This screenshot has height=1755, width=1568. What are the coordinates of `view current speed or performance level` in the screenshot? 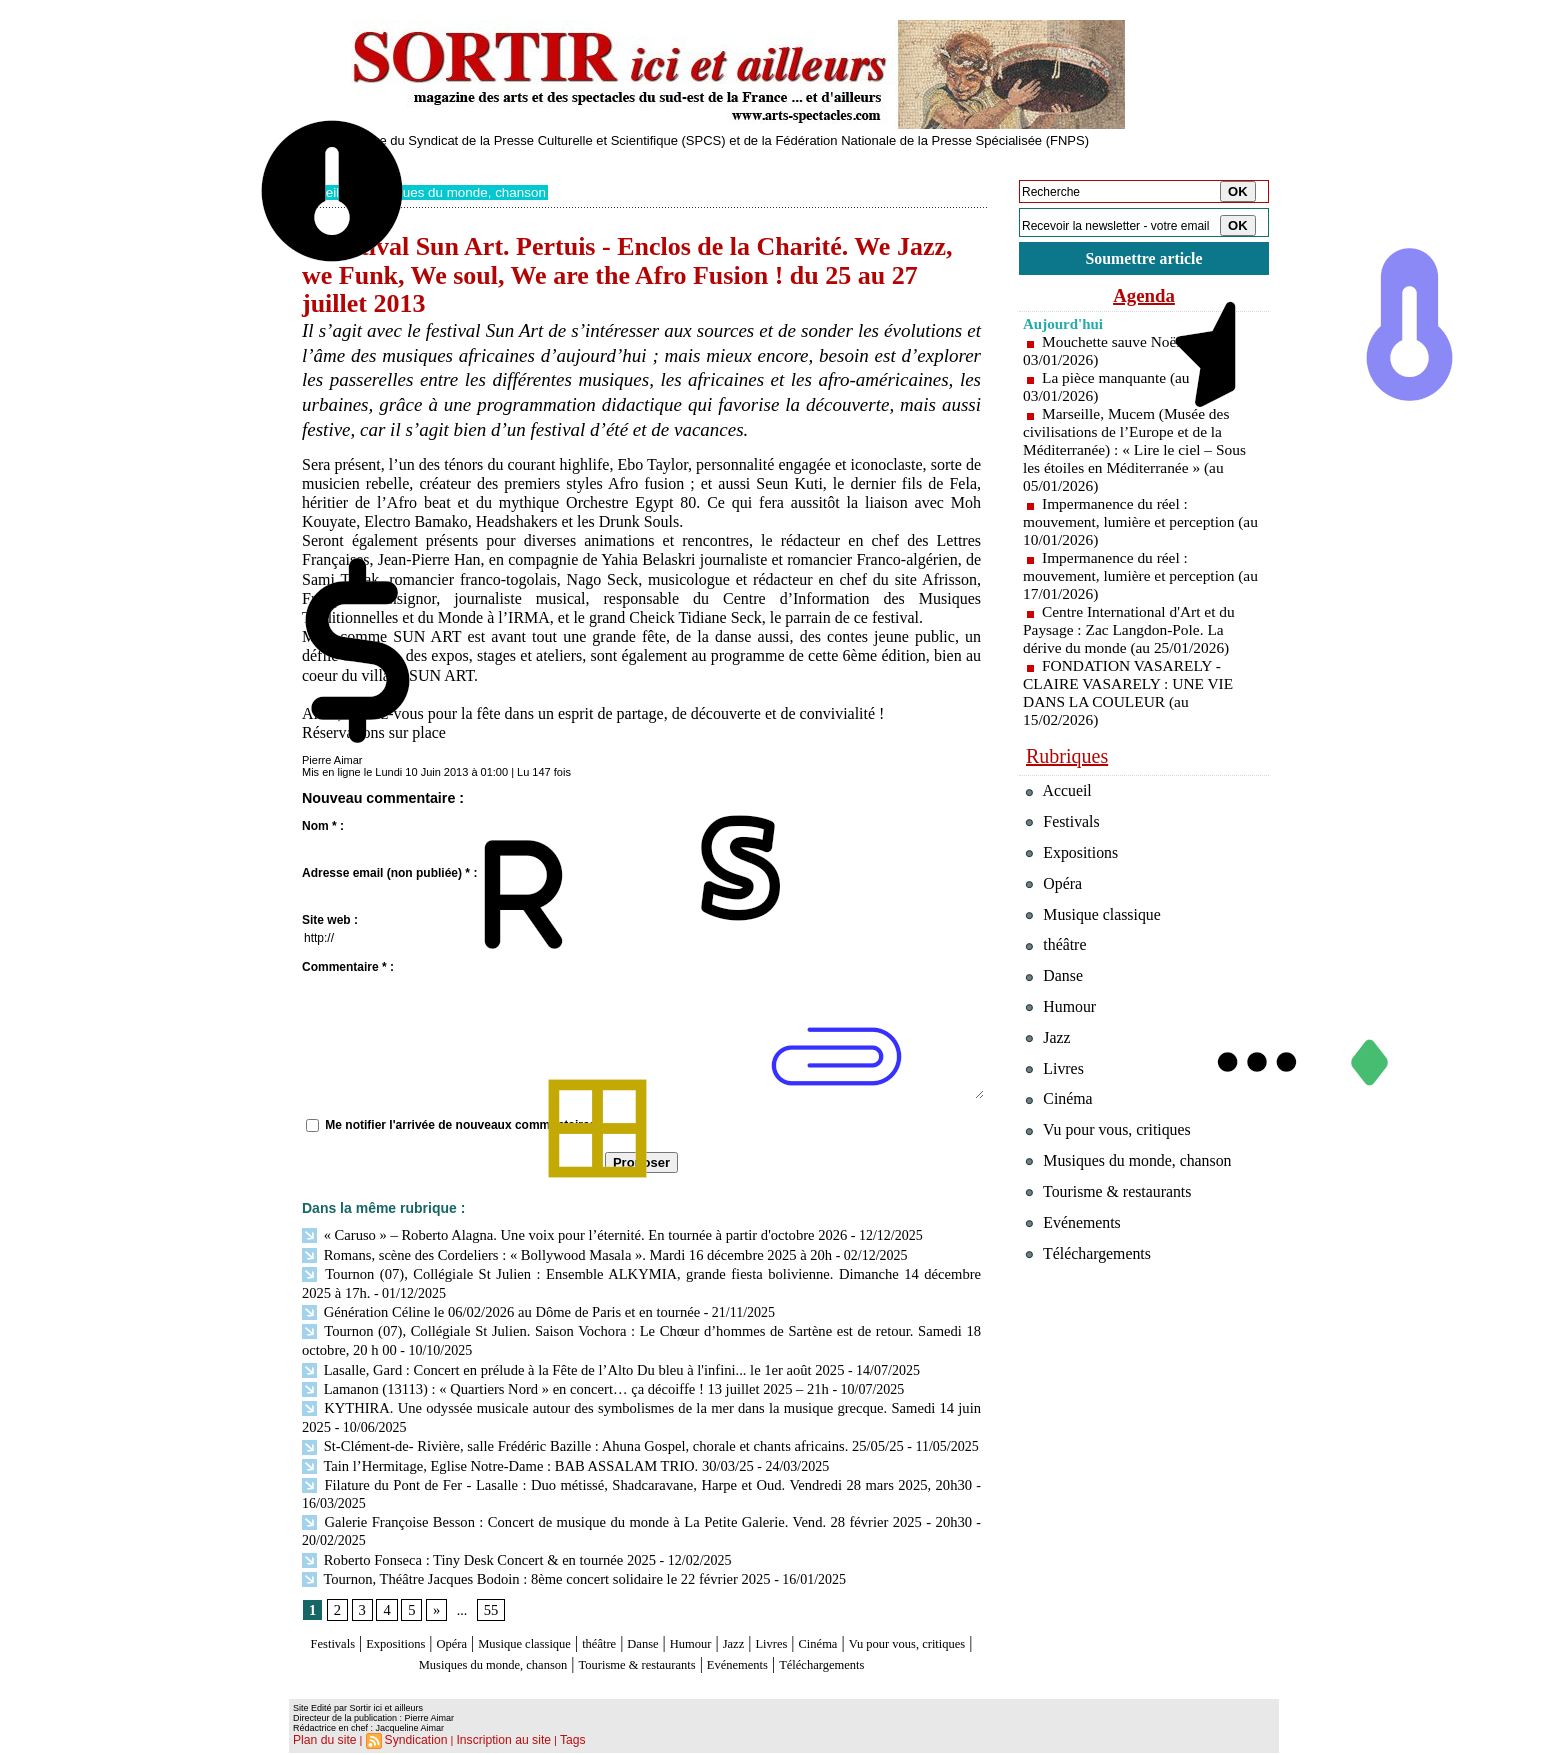 It's located at (332, 191).